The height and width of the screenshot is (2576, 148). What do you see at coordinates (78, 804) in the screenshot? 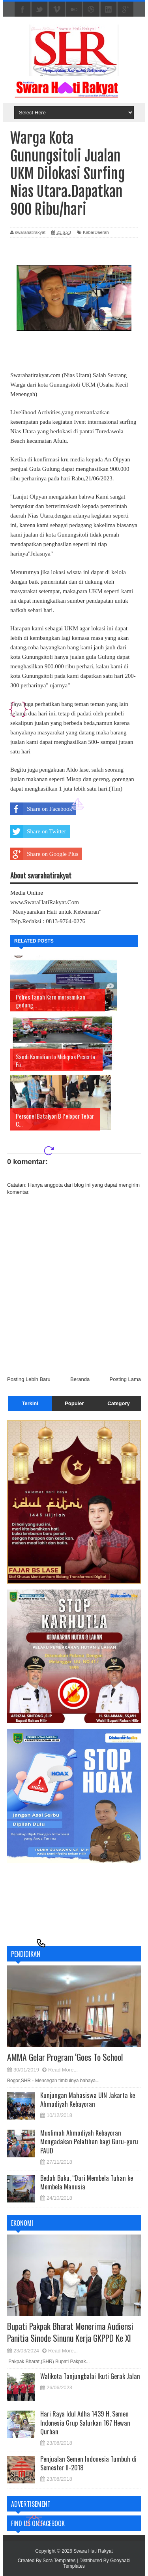
I see `access sailing or boating activities` at bounding box center [78, 804].